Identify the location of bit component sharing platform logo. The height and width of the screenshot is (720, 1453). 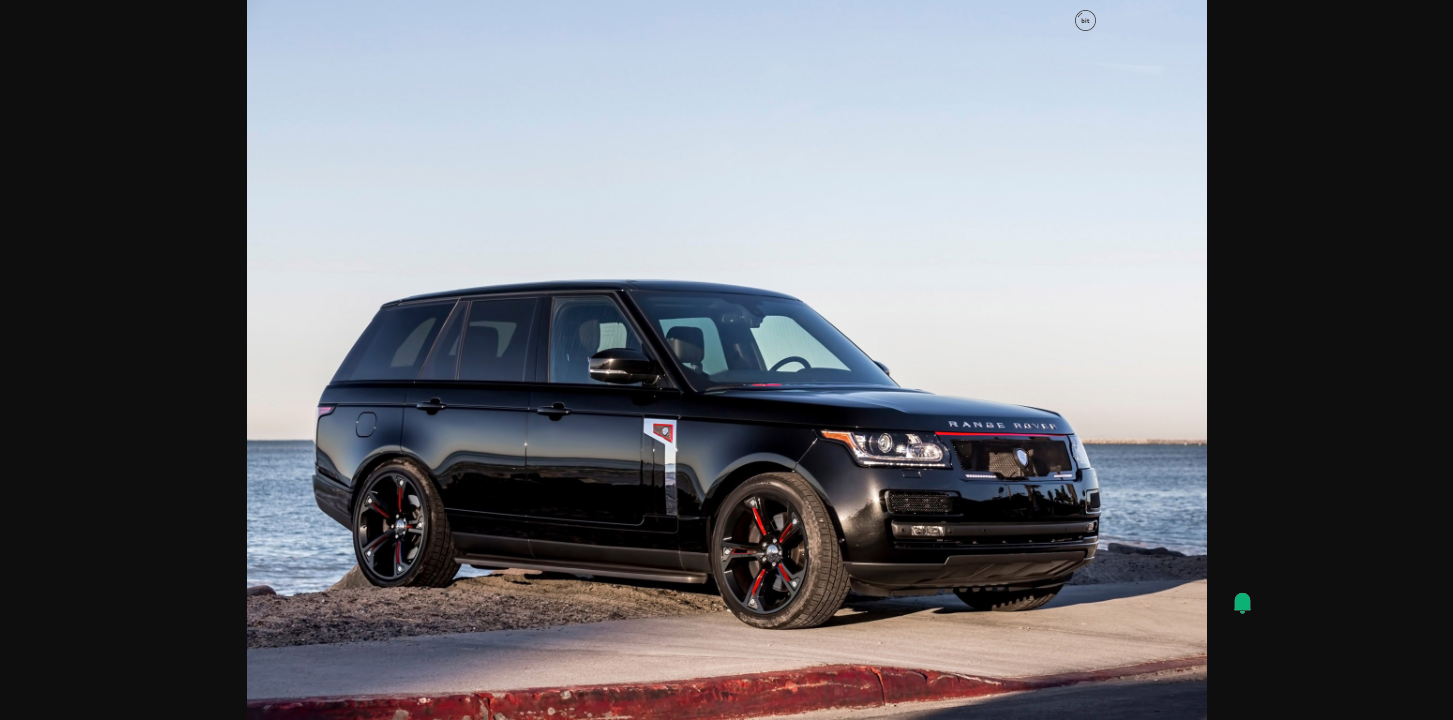
(1085, 20).